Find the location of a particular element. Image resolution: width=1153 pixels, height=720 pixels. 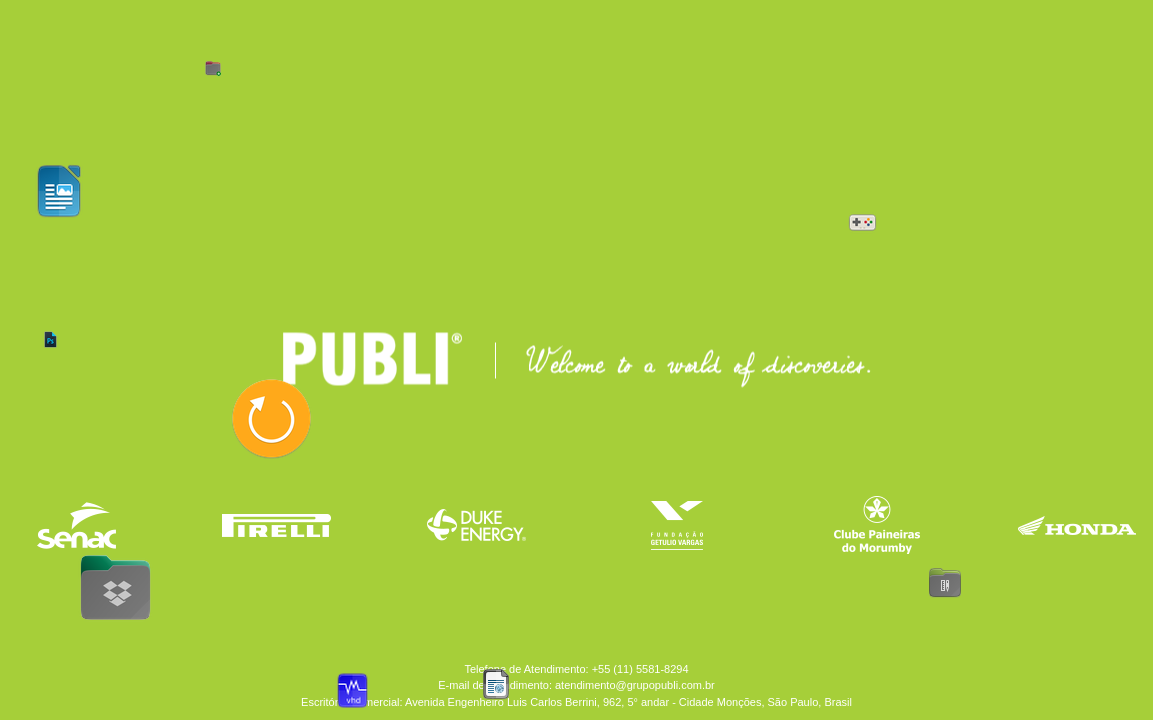

reboot or restart the system is located at coordinates (271, 418).